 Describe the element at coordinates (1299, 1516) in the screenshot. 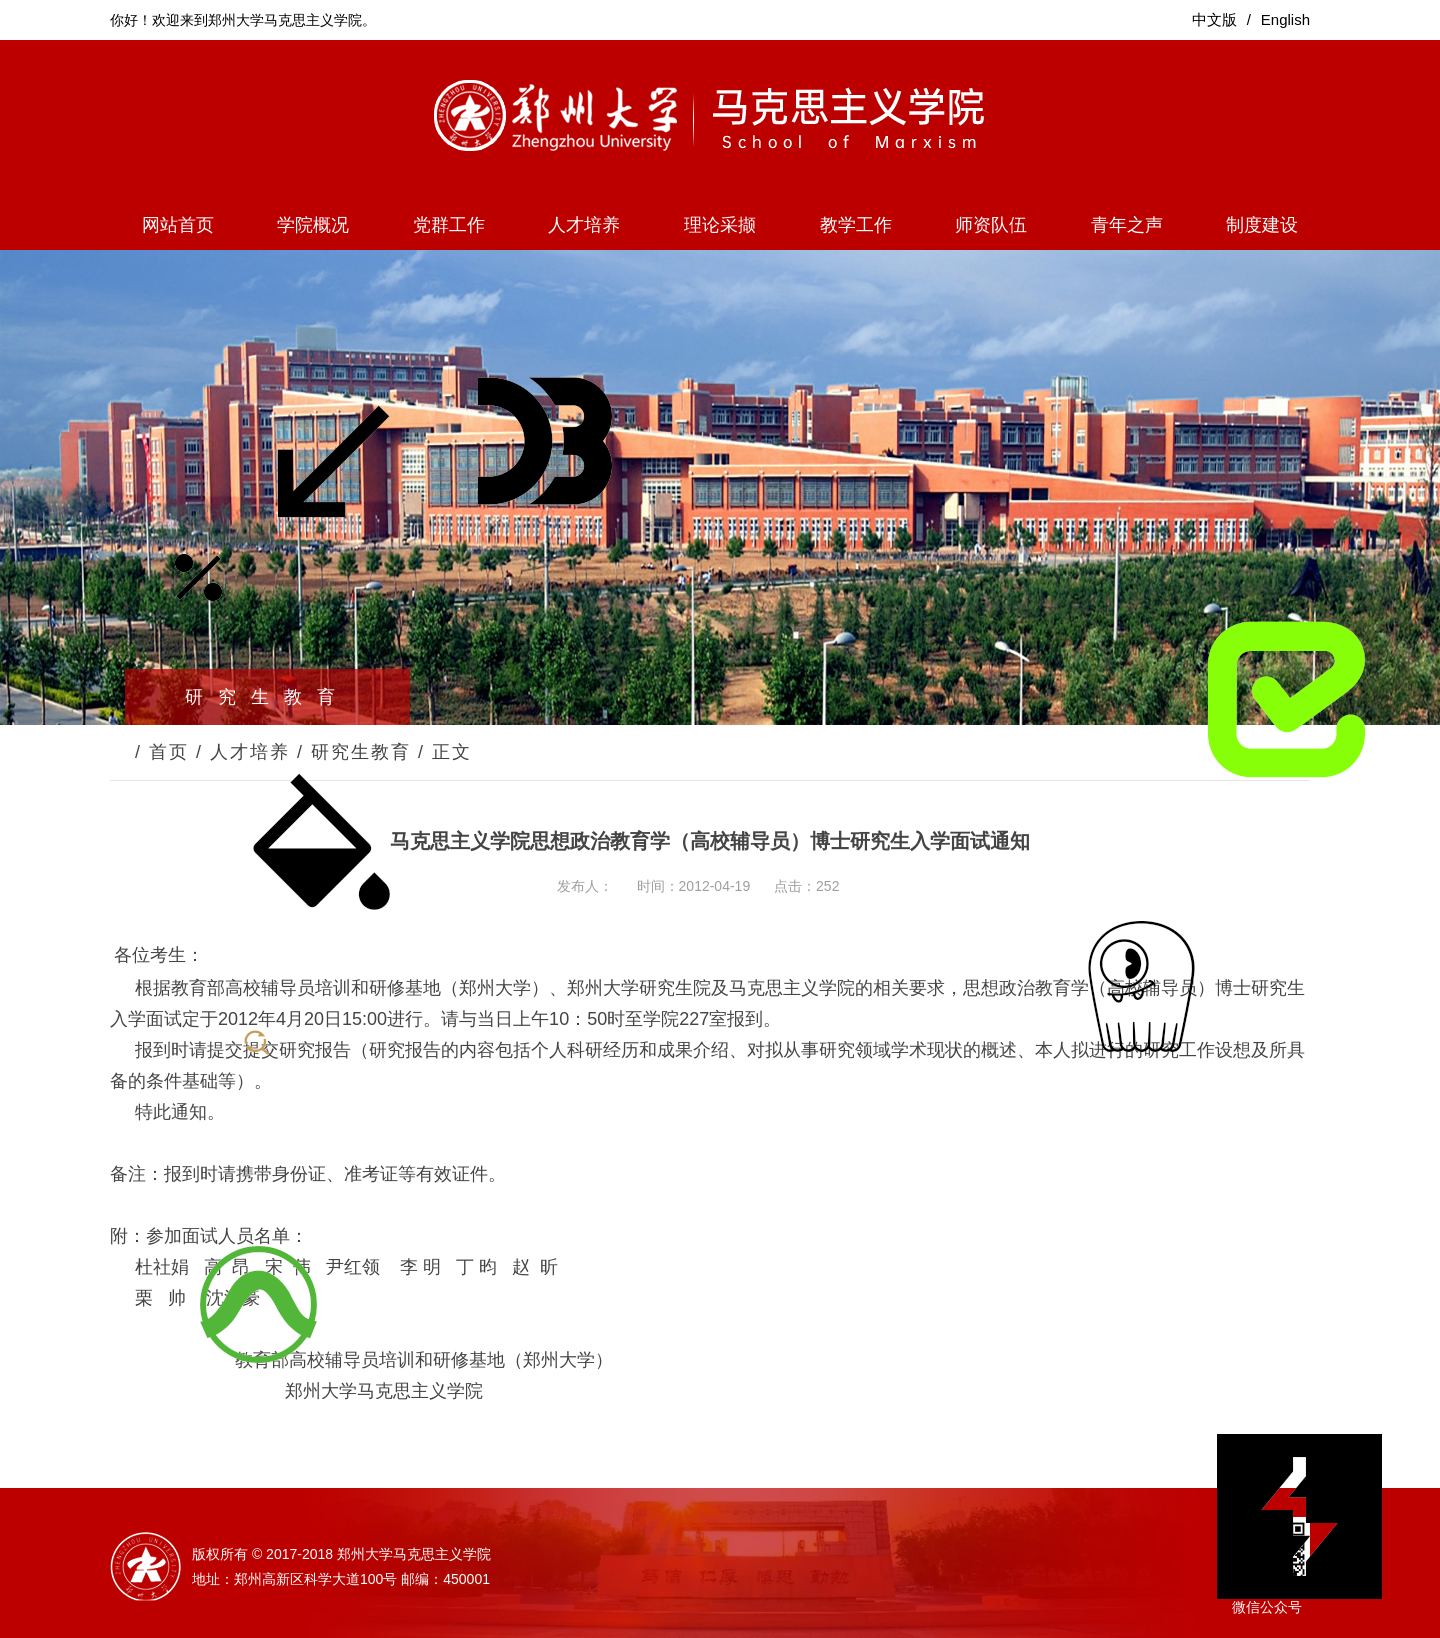

I see `open Burp Suite application` at that location.